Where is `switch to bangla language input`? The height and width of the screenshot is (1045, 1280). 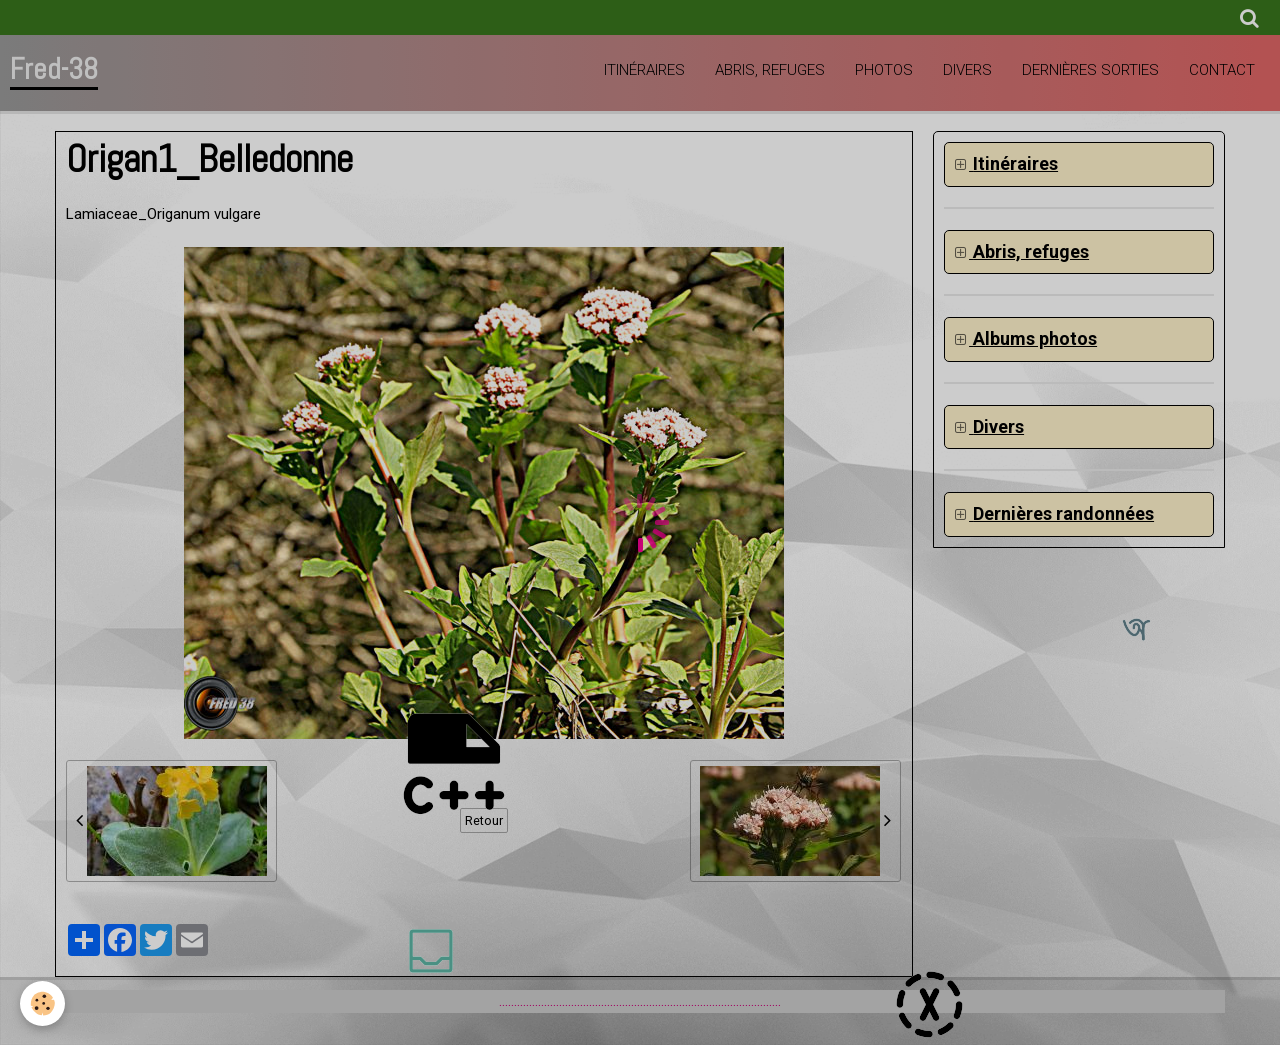
switch to bangla language input is located at coordinates (1136, 629).